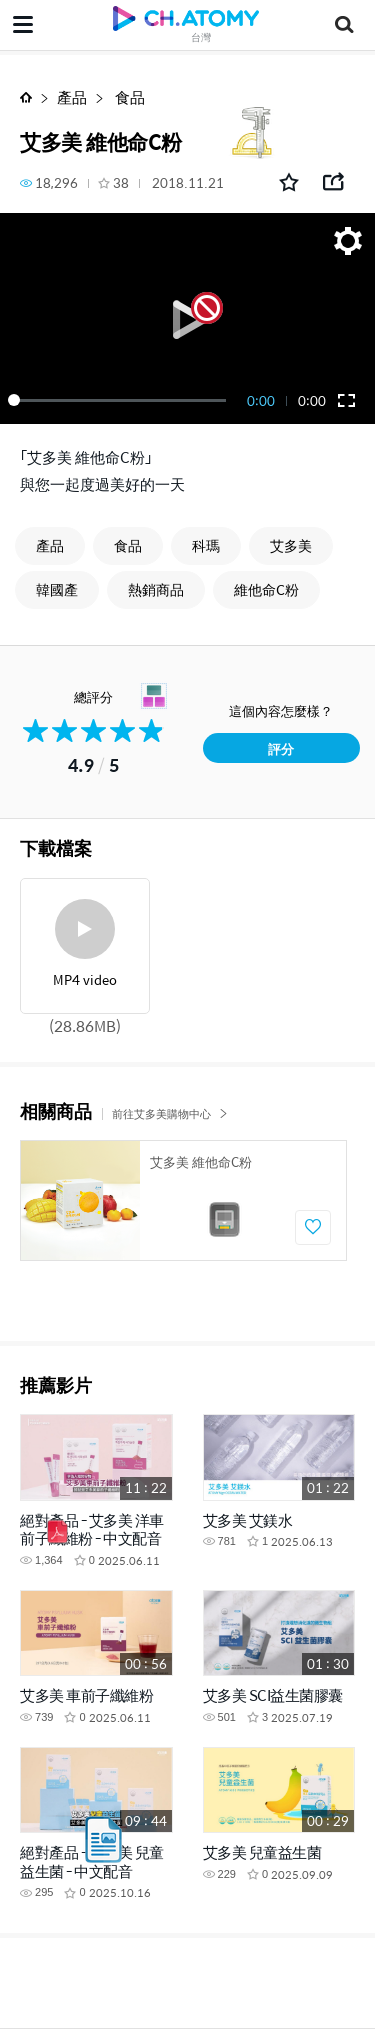 This screenshot has height=2044, width=375. Describe the element at coordinates (154, 696) in the screenshot. I see `select all items in the current view` at that location.